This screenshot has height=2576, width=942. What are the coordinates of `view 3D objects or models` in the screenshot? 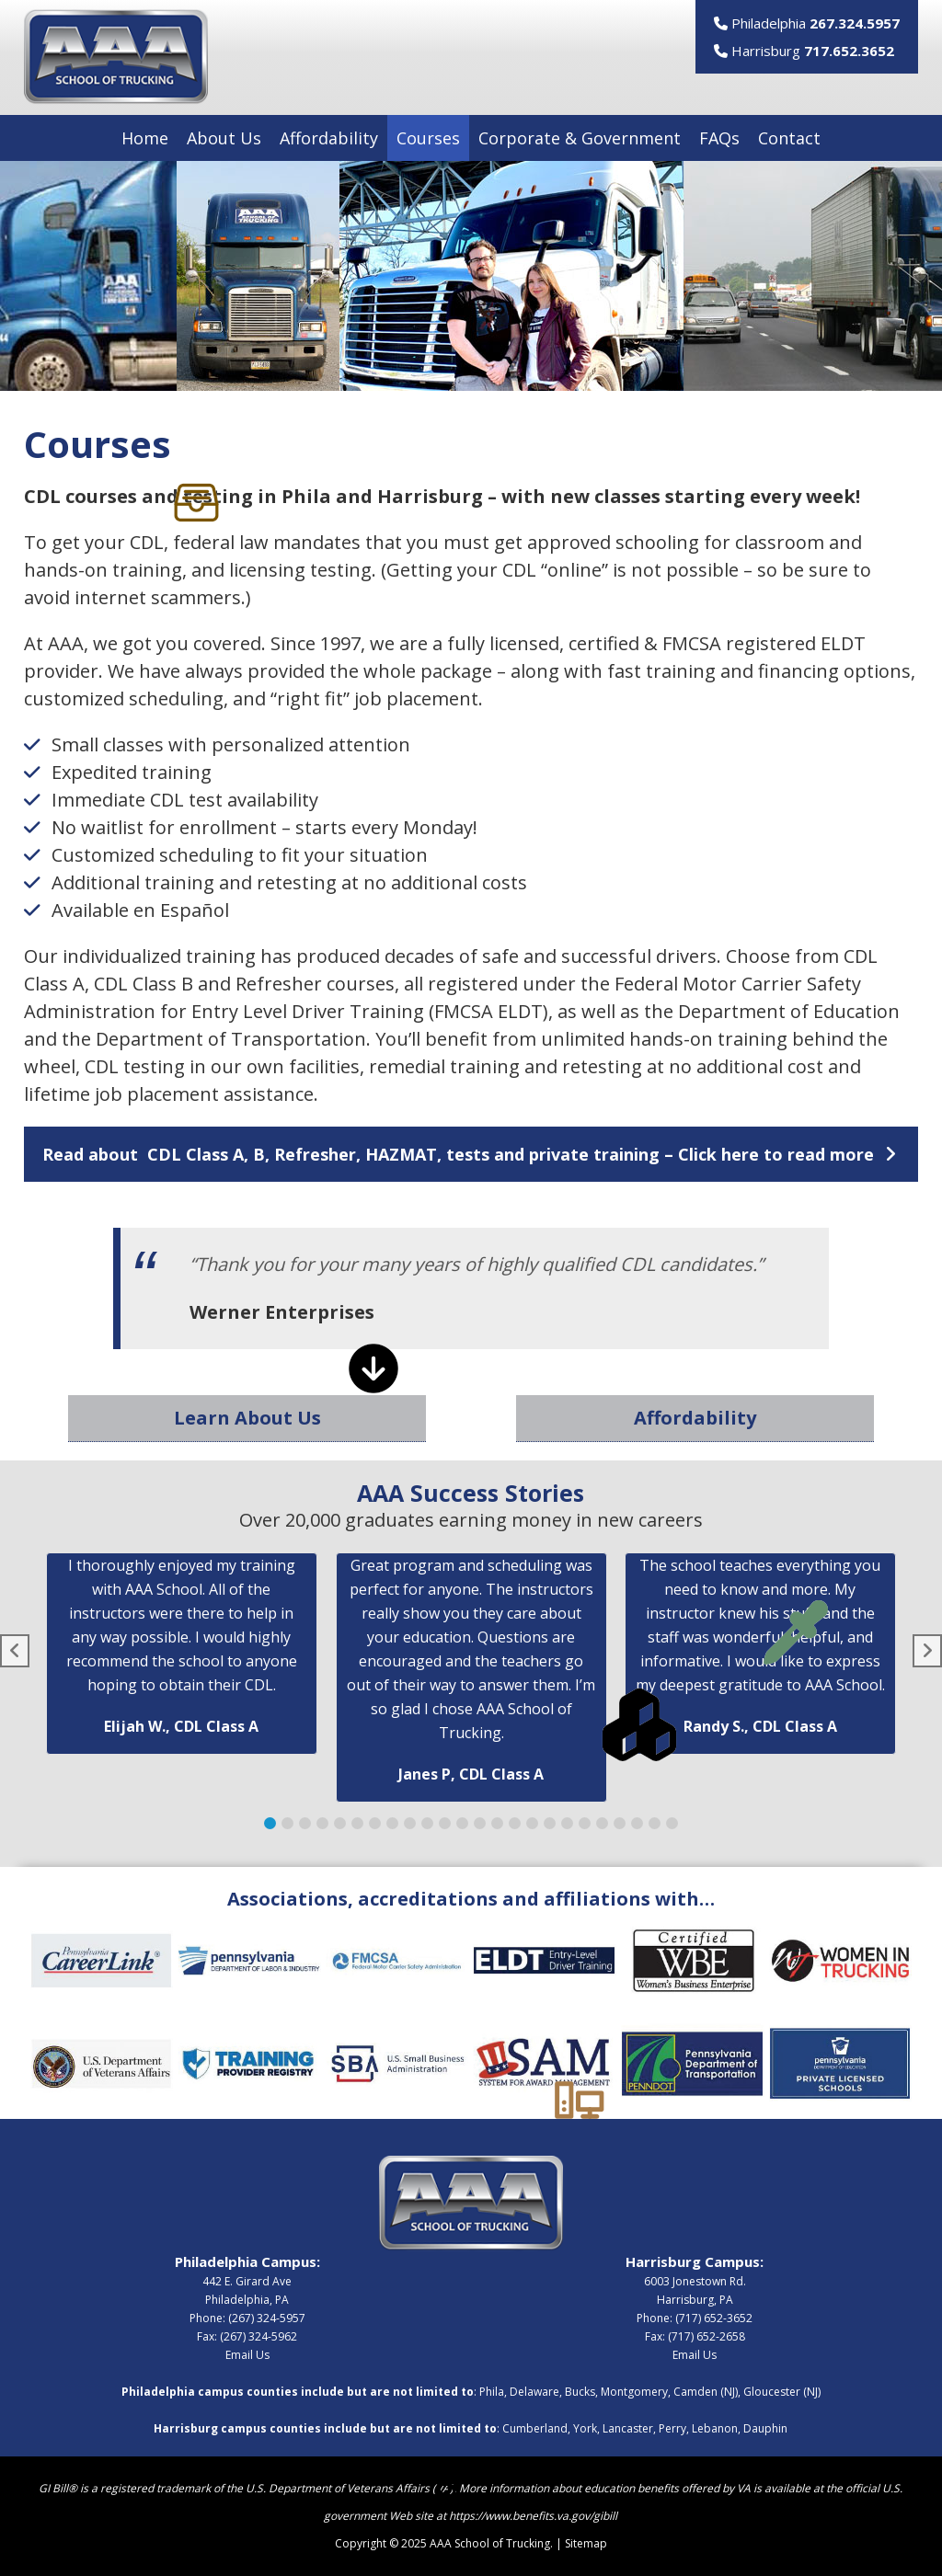 It's located at (639, 1726).